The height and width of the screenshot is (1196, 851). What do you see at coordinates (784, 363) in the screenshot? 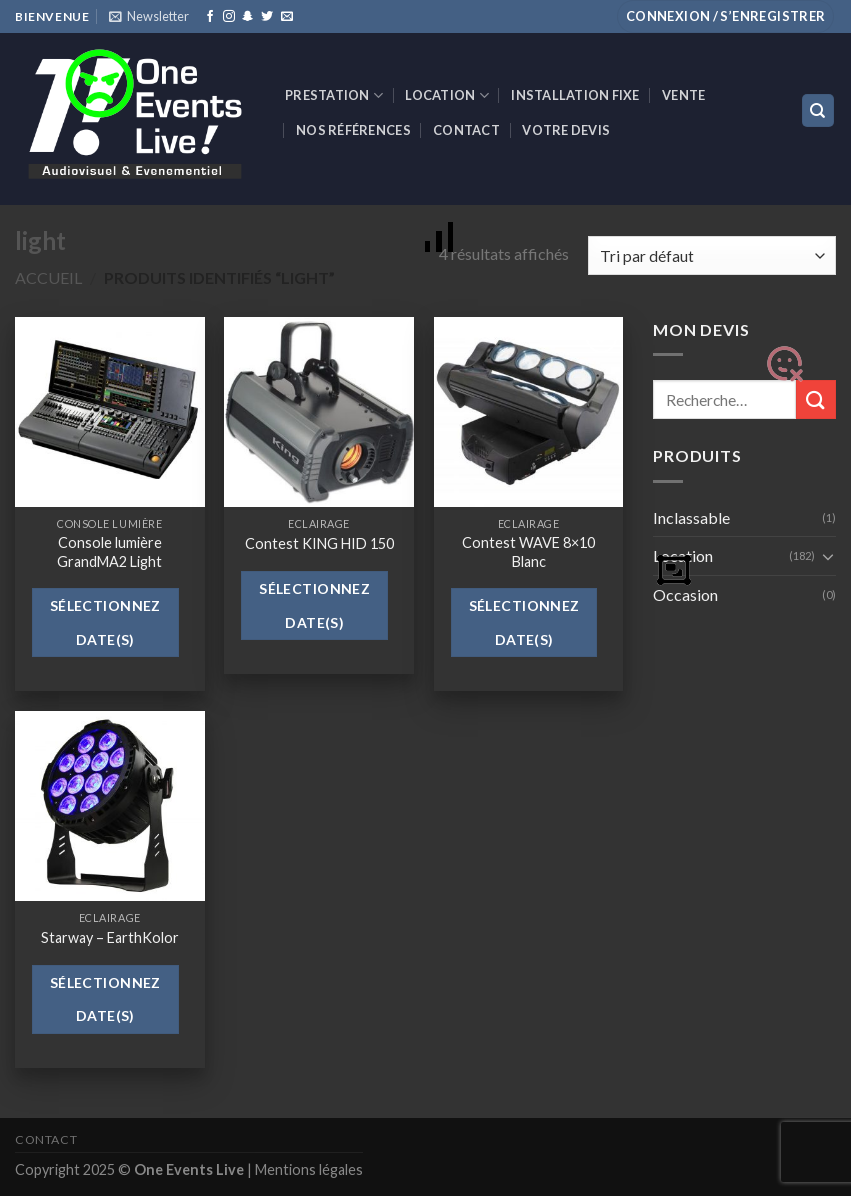
I see `remove or cancel a mood/reaction` at bounding box center [784, 363].